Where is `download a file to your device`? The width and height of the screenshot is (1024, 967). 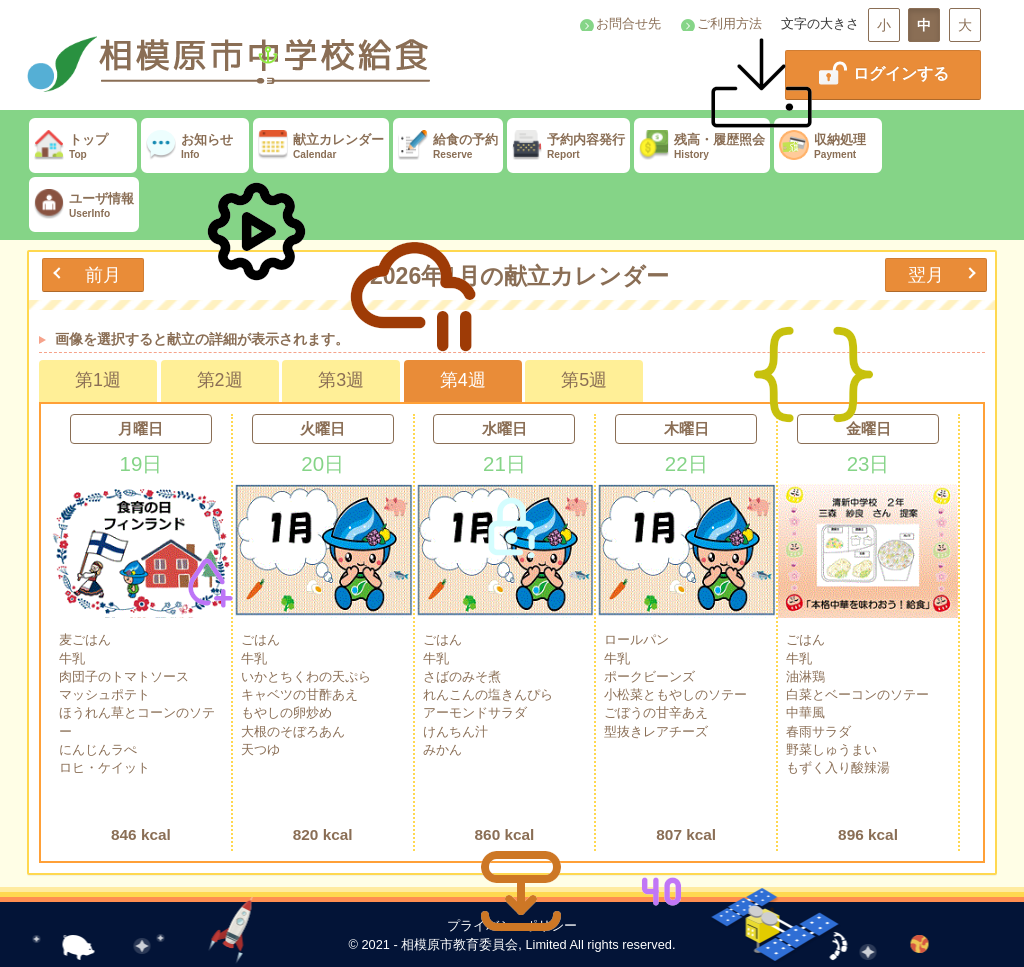
download a file to your device is located at coordinates (761, 88).